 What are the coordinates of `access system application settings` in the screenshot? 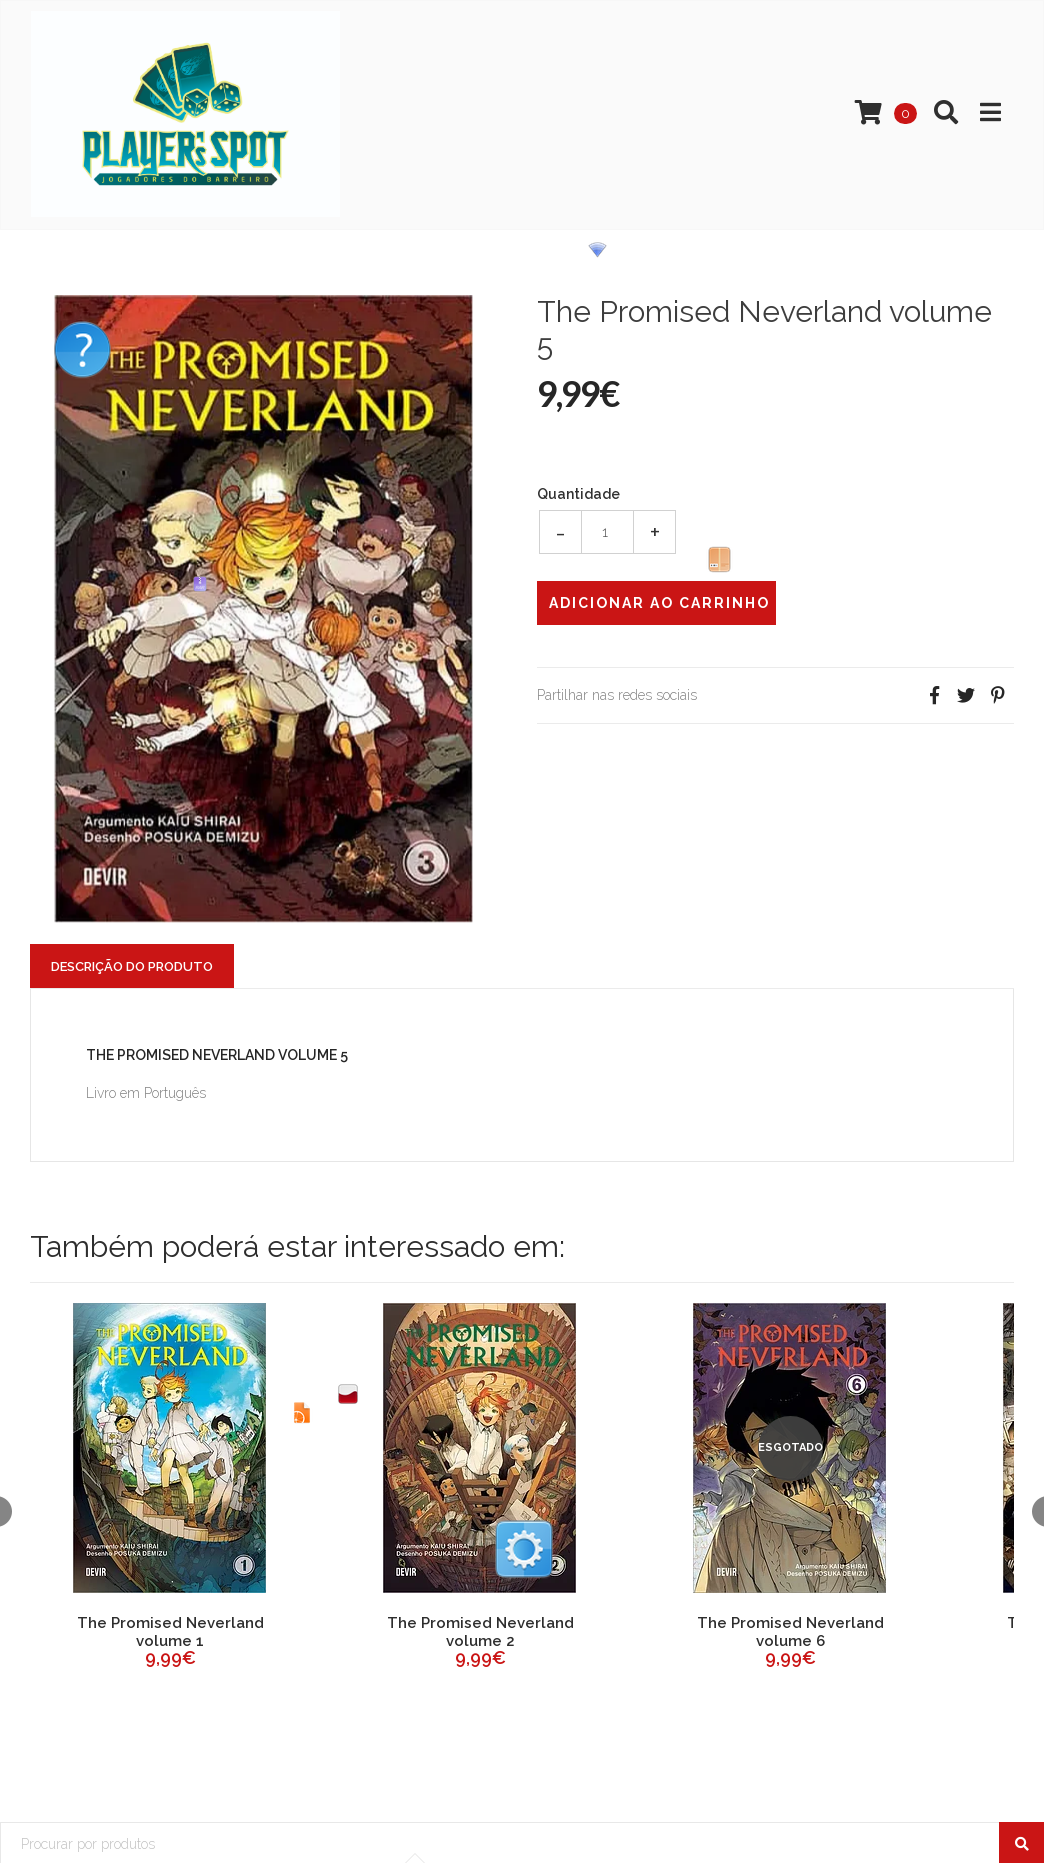 It's located at (524, 1549).